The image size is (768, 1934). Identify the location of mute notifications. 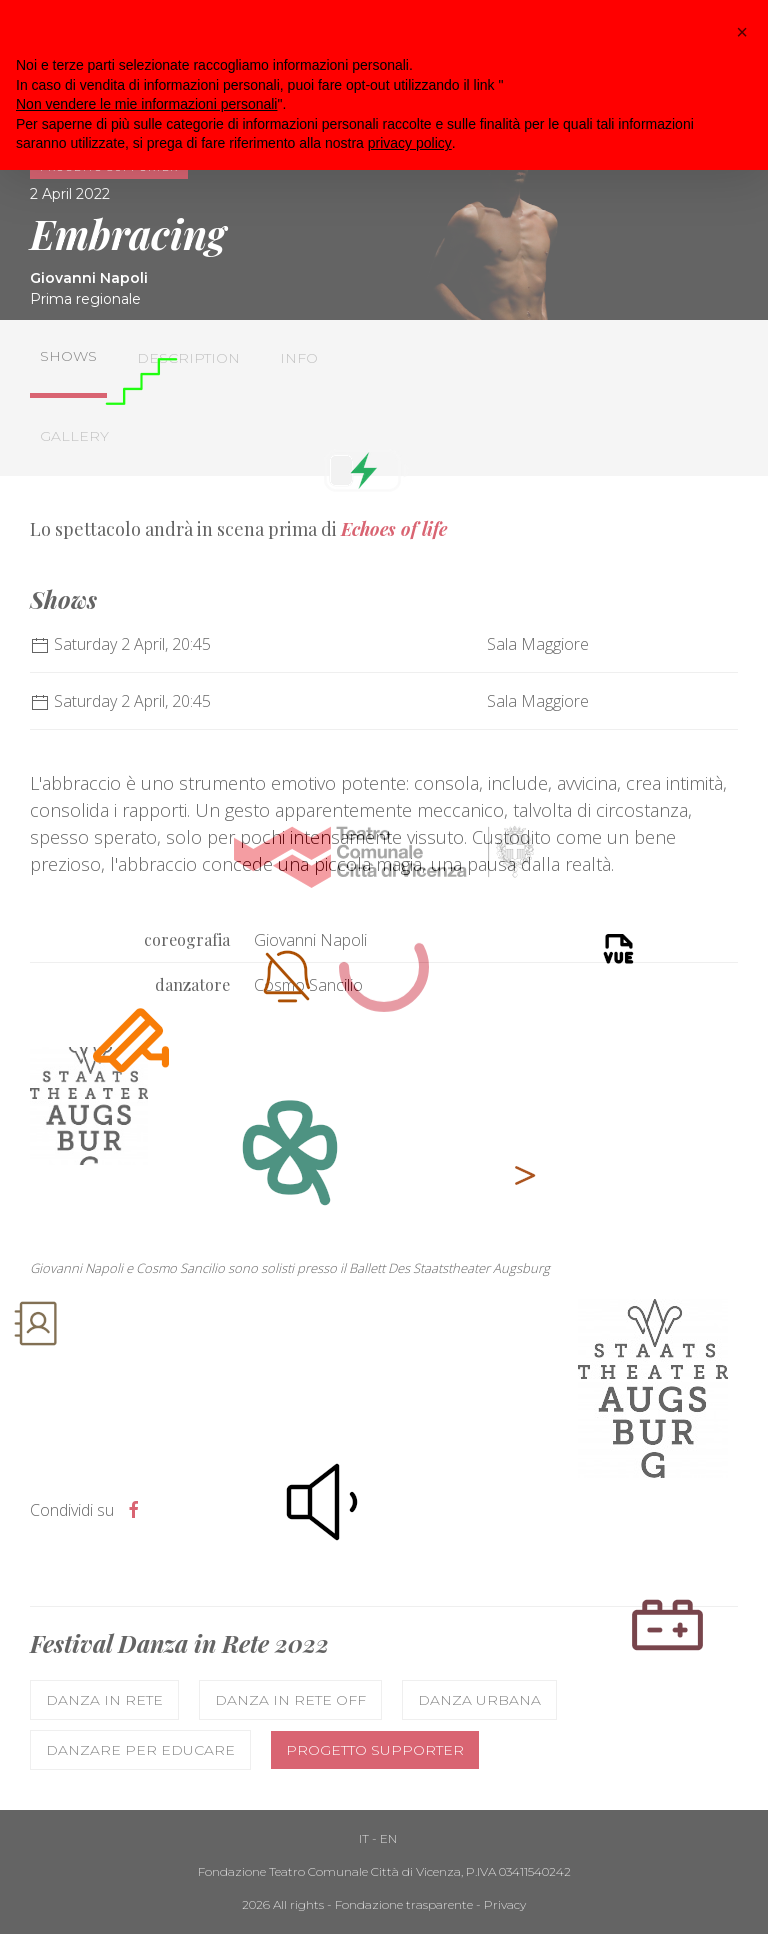
(287, 976).